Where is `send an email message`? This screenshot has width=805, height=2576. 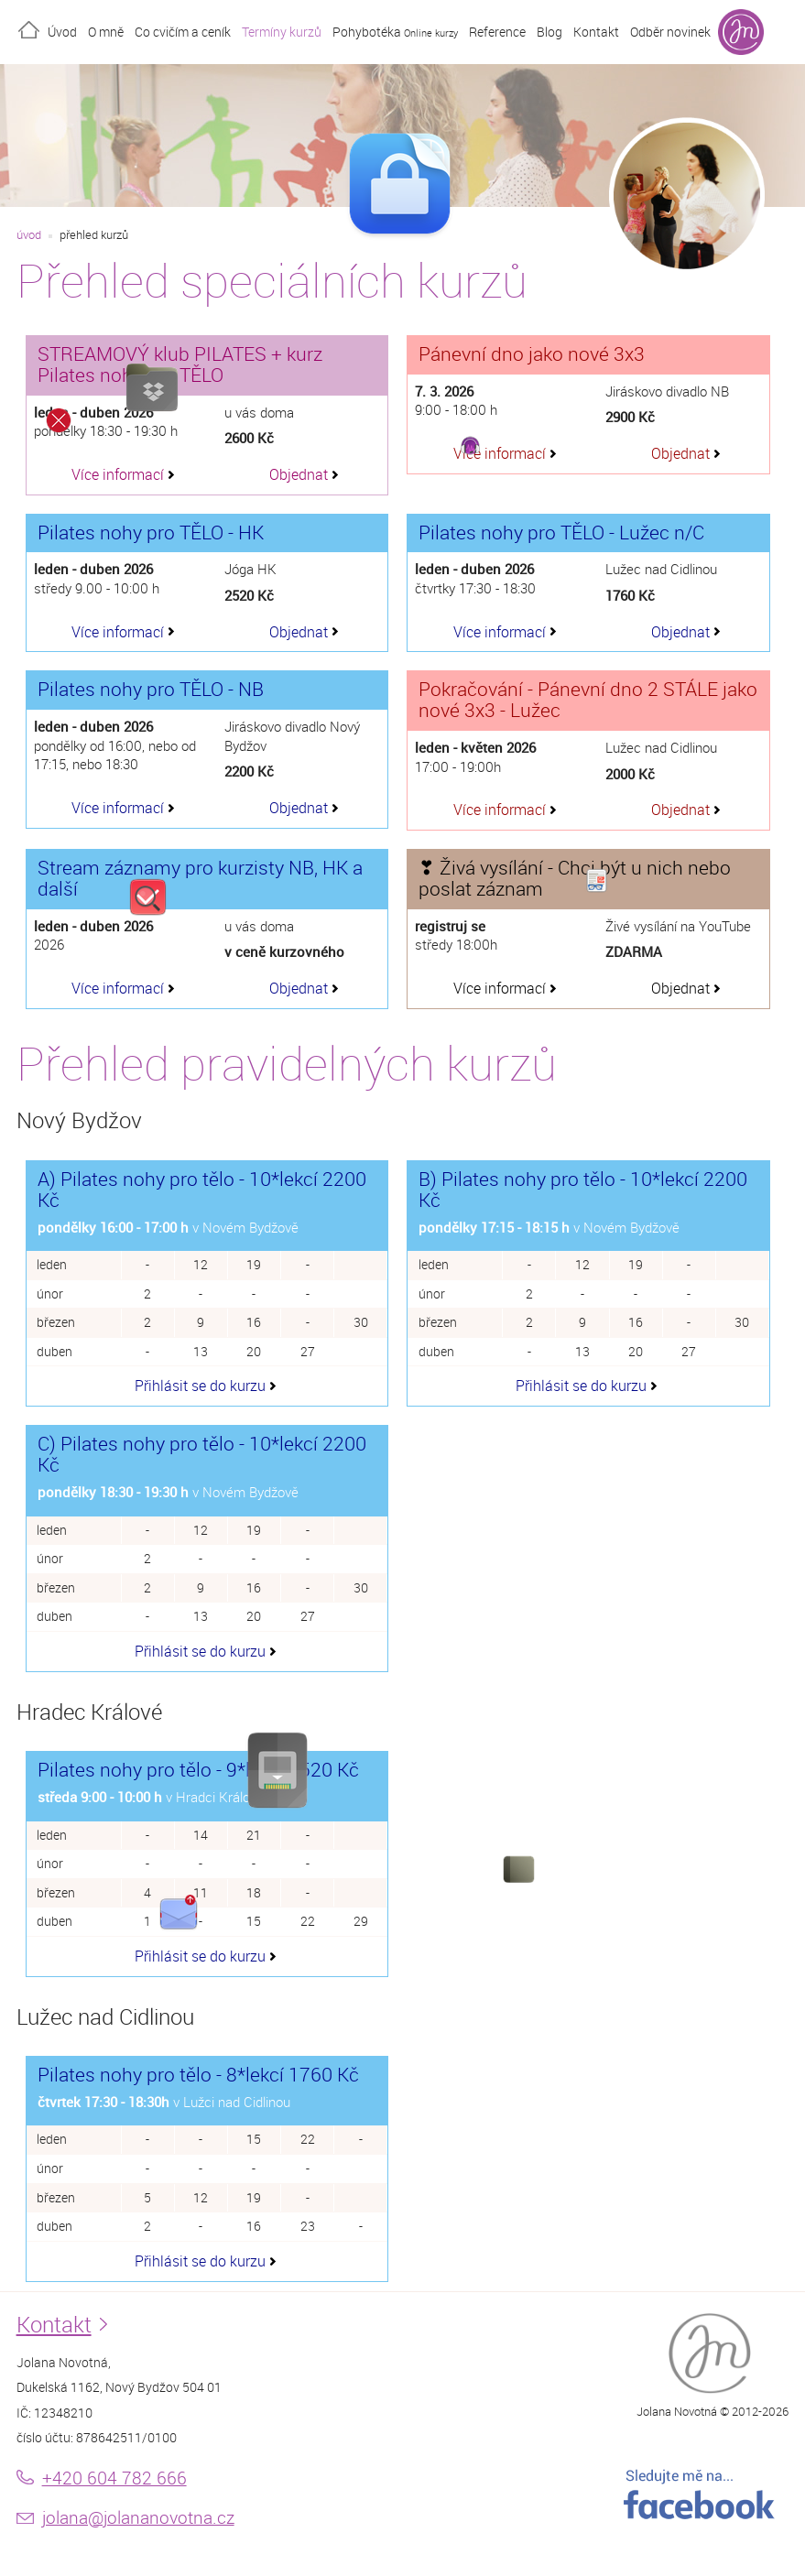
send an email message is located at coordinates (179, 1914).